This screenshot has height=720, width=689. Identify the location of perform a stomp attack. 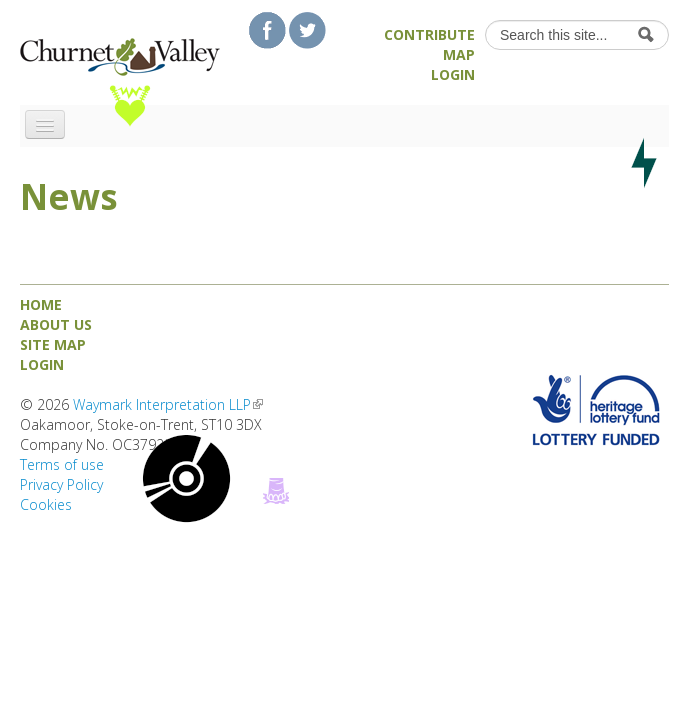
(276, 491).